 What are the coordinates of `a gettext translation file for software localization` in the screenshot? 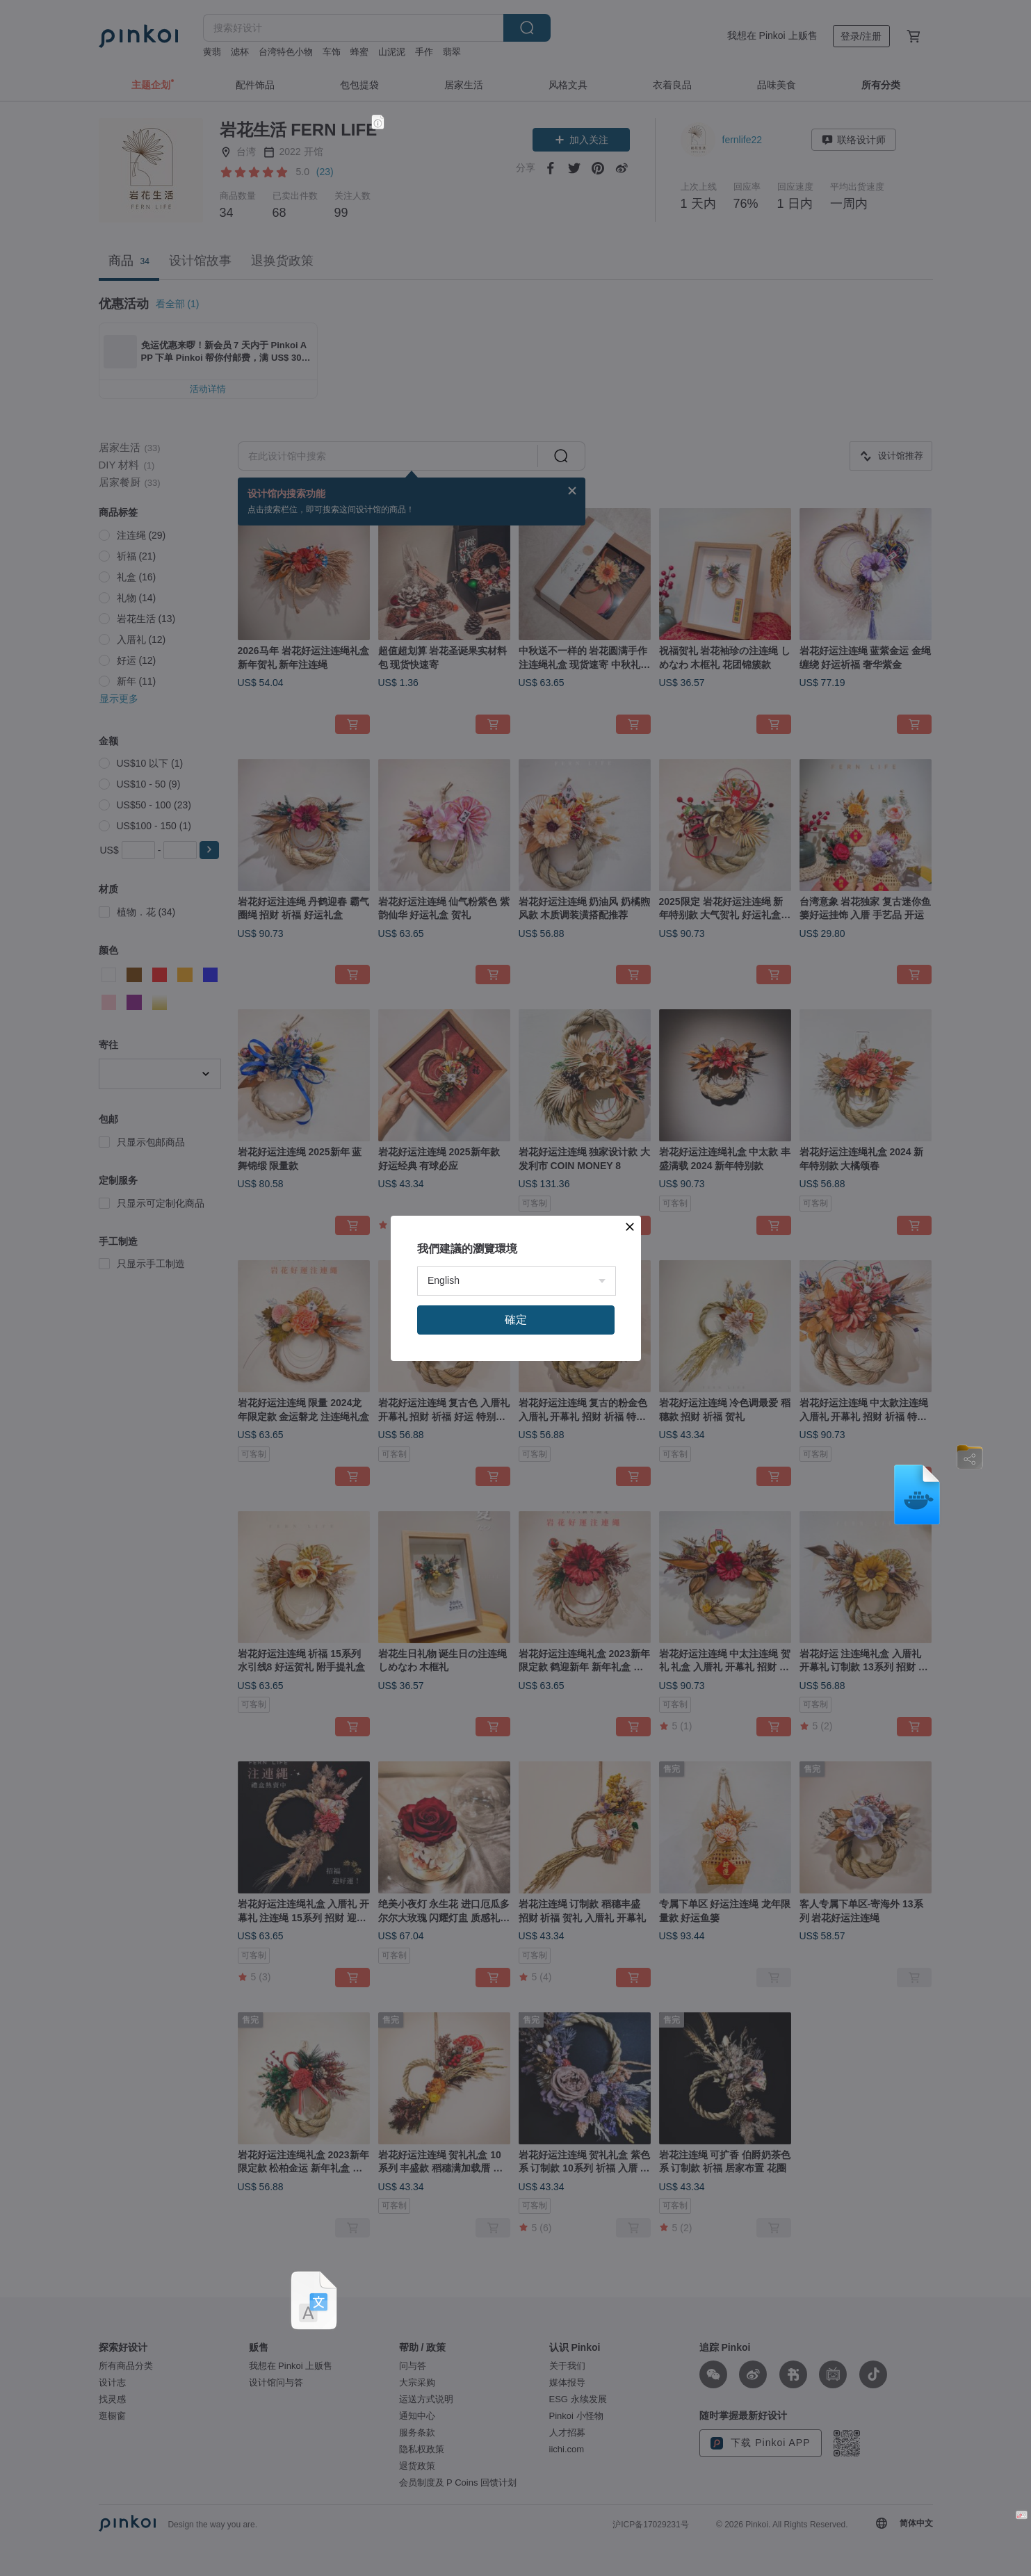 It's located at (314, 2300).